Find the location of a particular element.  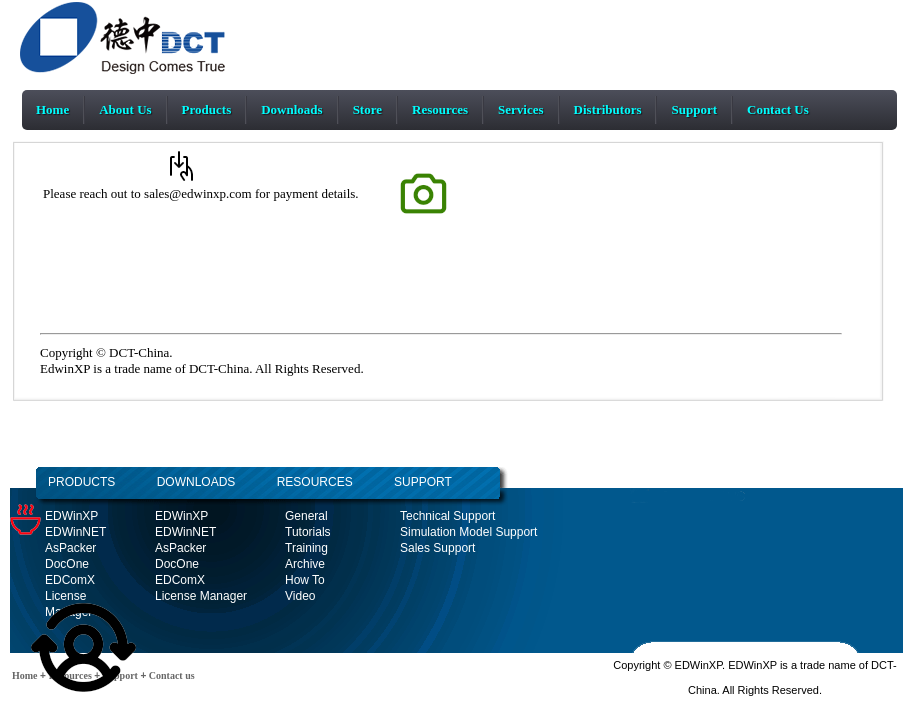

view food or meal options is located at coordinates (25, 519).